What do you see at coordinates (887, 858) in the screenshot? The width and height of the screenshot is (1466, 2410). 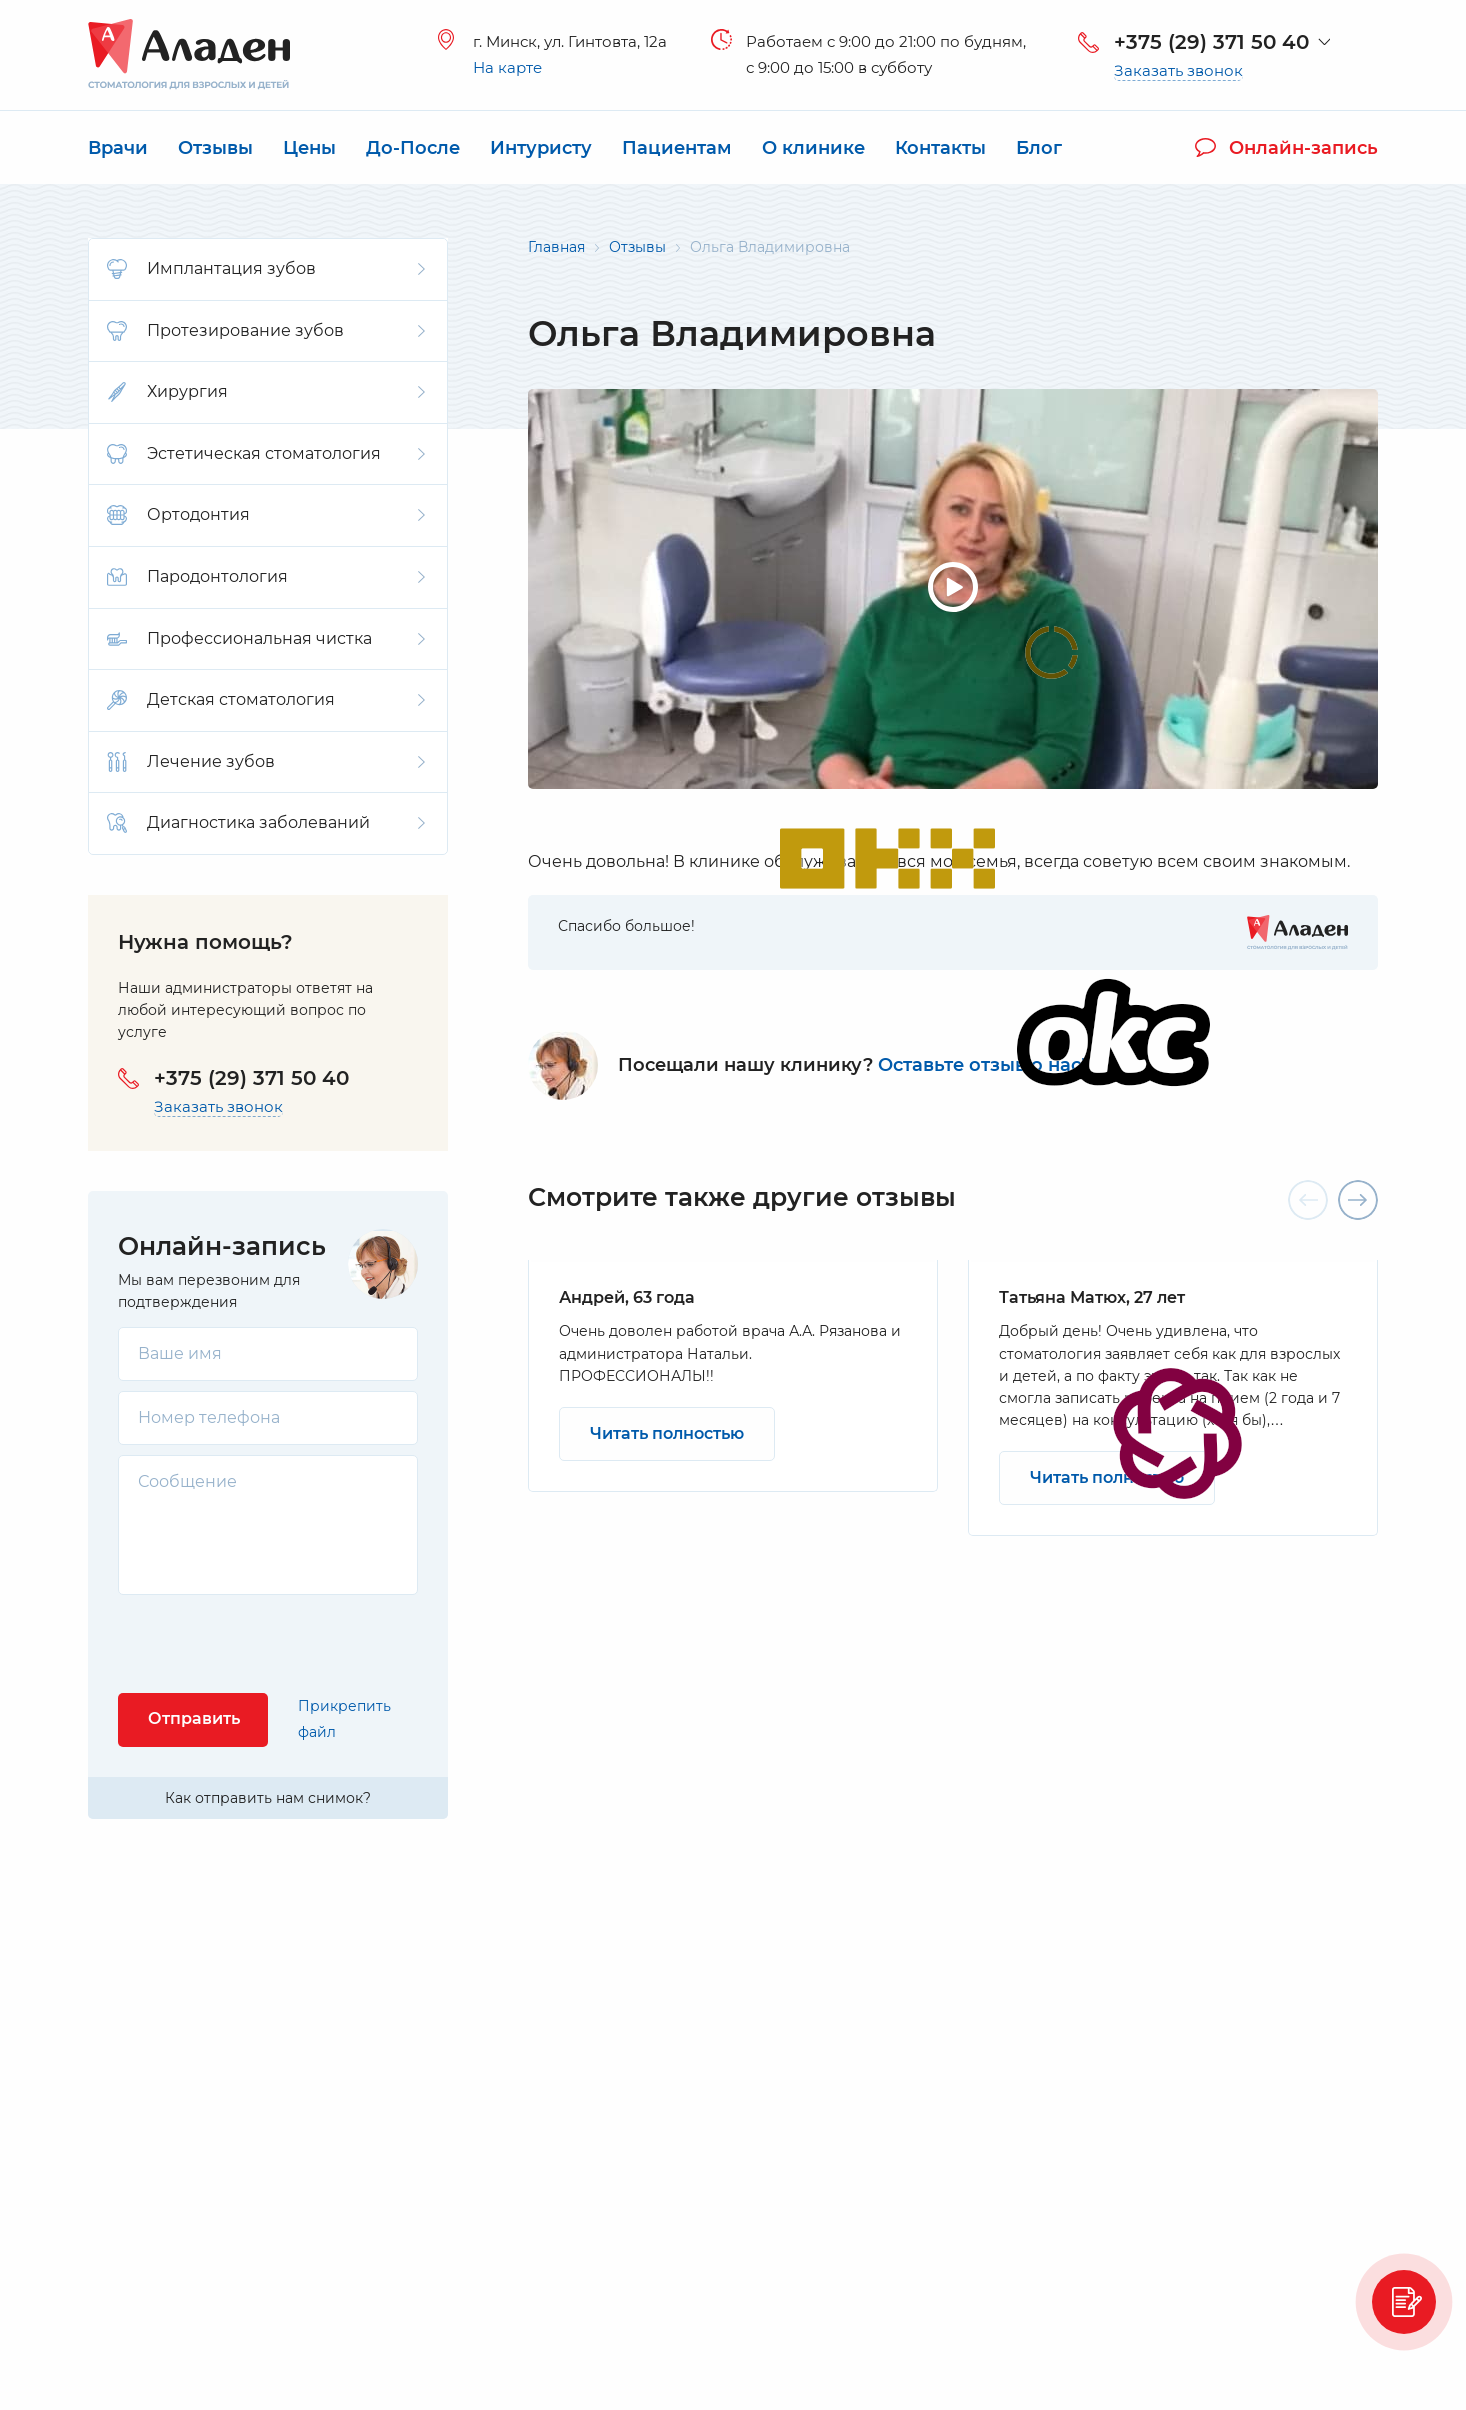 I see `open the OKX cryptocurrency exchange app` at bounding box center [887, 858].